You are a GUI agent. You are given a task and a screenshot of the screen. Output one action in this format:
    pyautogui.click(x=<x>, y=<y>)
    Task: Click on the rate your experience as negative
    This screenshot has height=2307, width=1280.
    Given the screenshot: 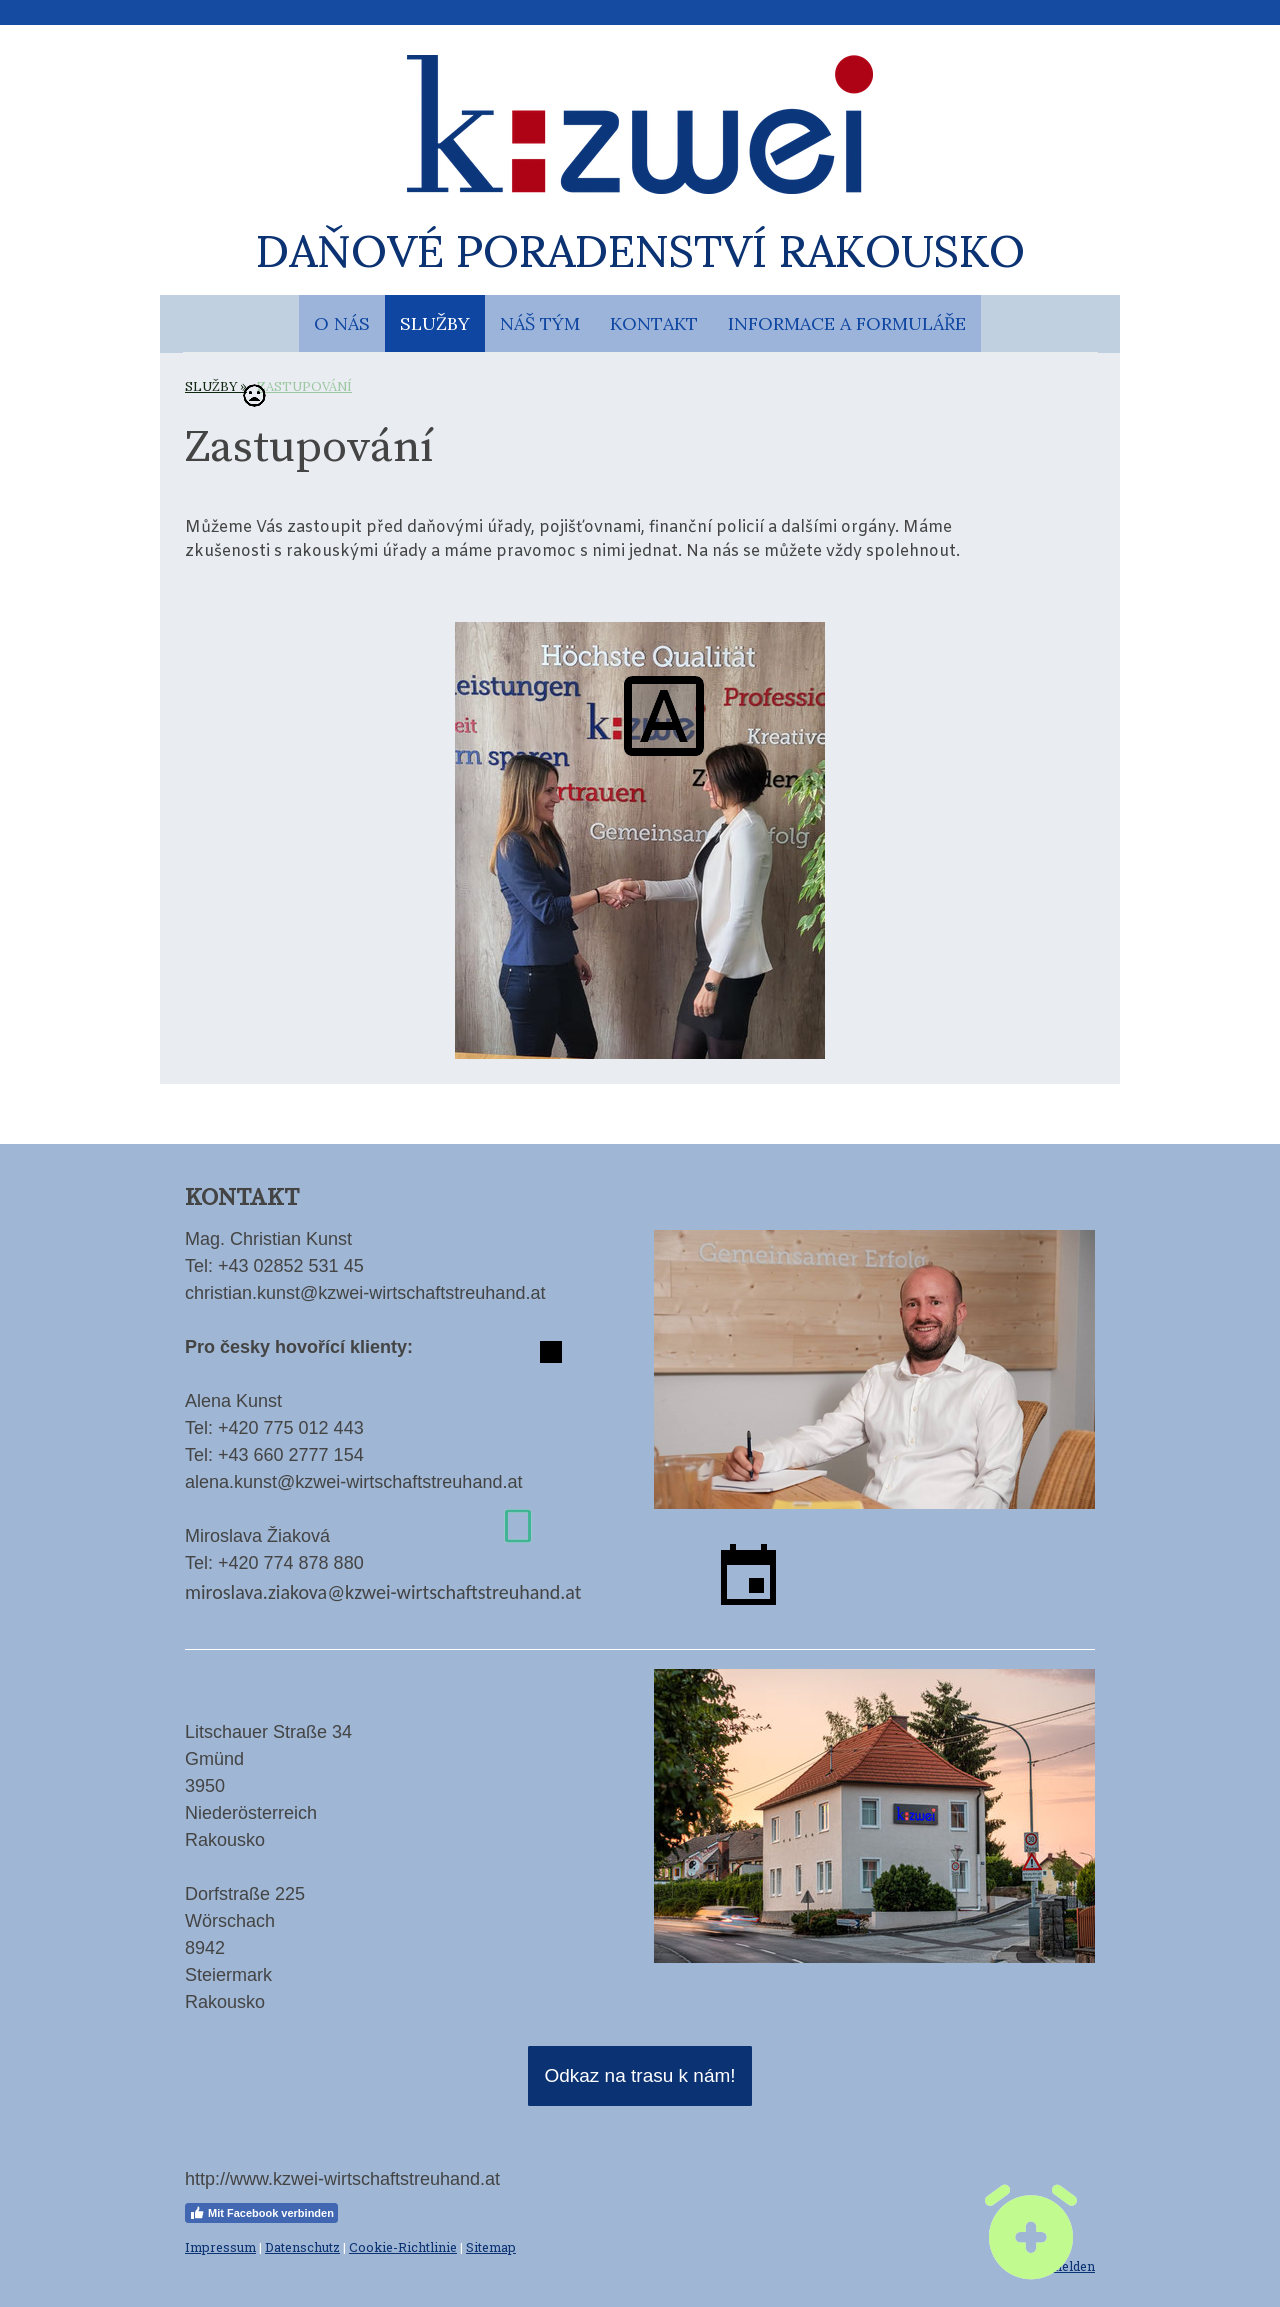 What is the action you would take?
    pyautogui.click(x=254, y=395)
    